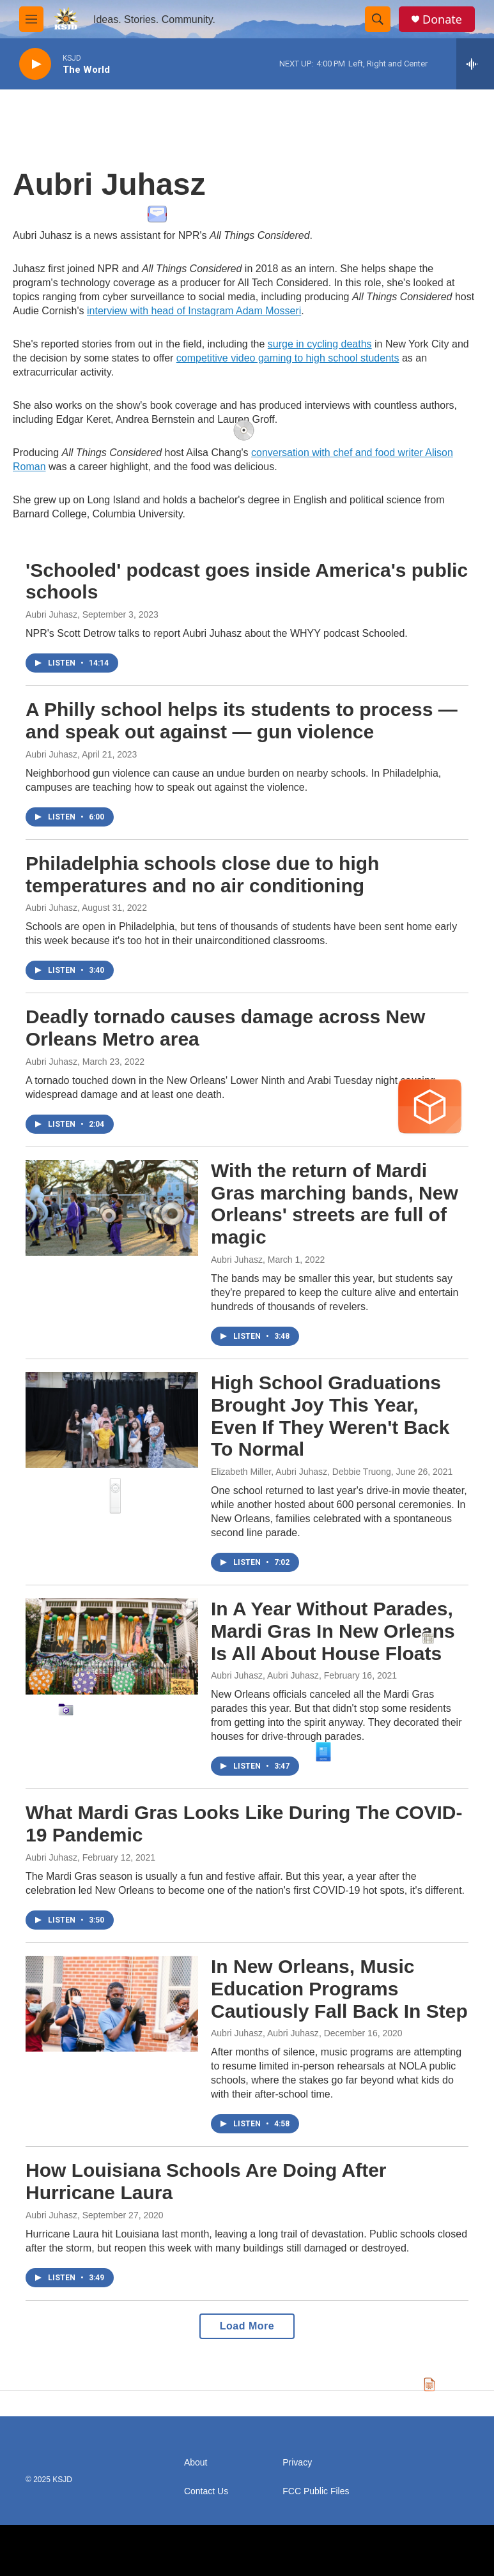  I want to click on open a 3D model file, so click(429, 1104).